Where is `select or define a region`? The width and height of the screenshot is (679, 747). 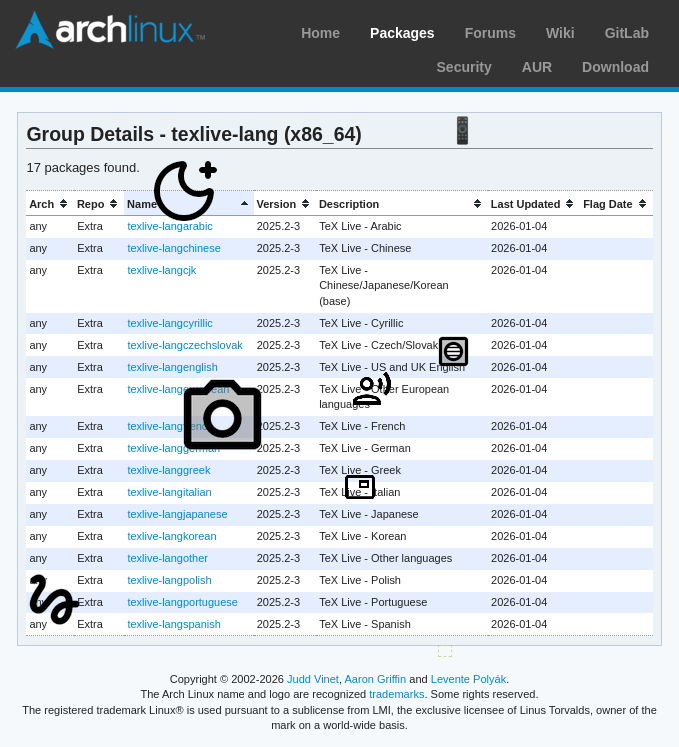 select or define a region is located at coordinates (445, 651).